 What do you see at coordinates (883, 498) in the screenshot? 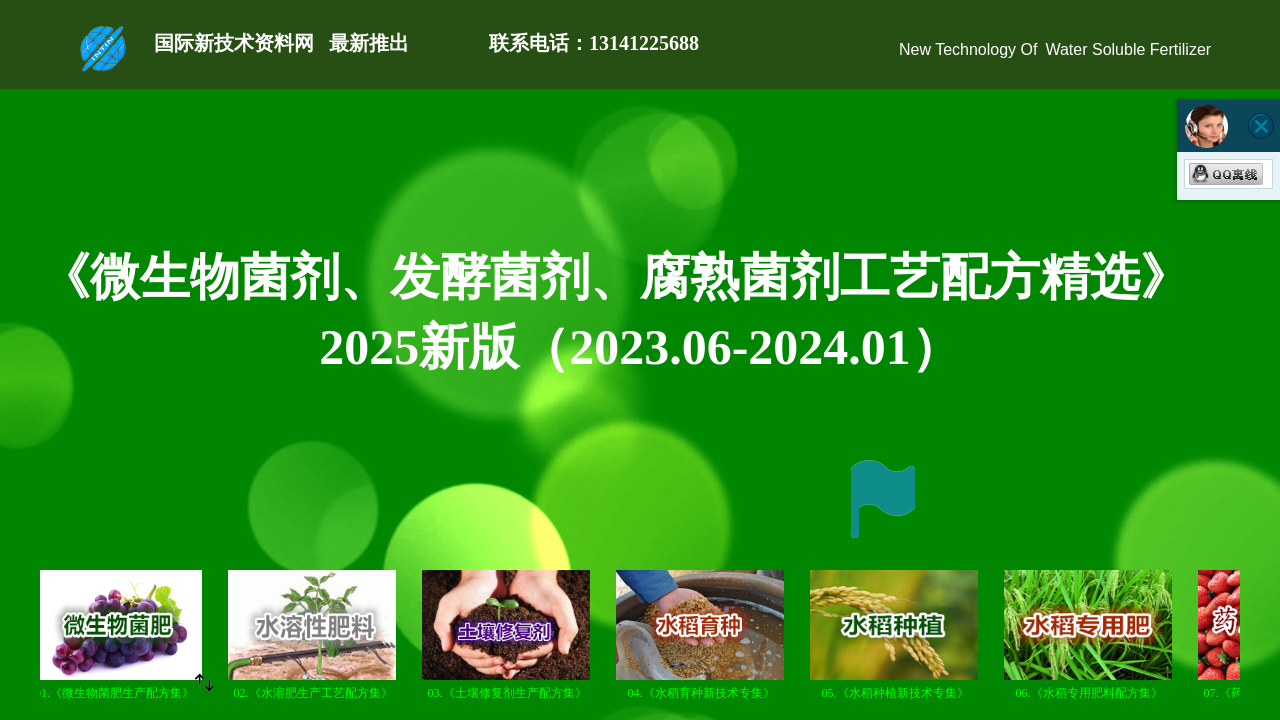
I see `flag or mark an item for follow-up` at bounding box center [883, 498].